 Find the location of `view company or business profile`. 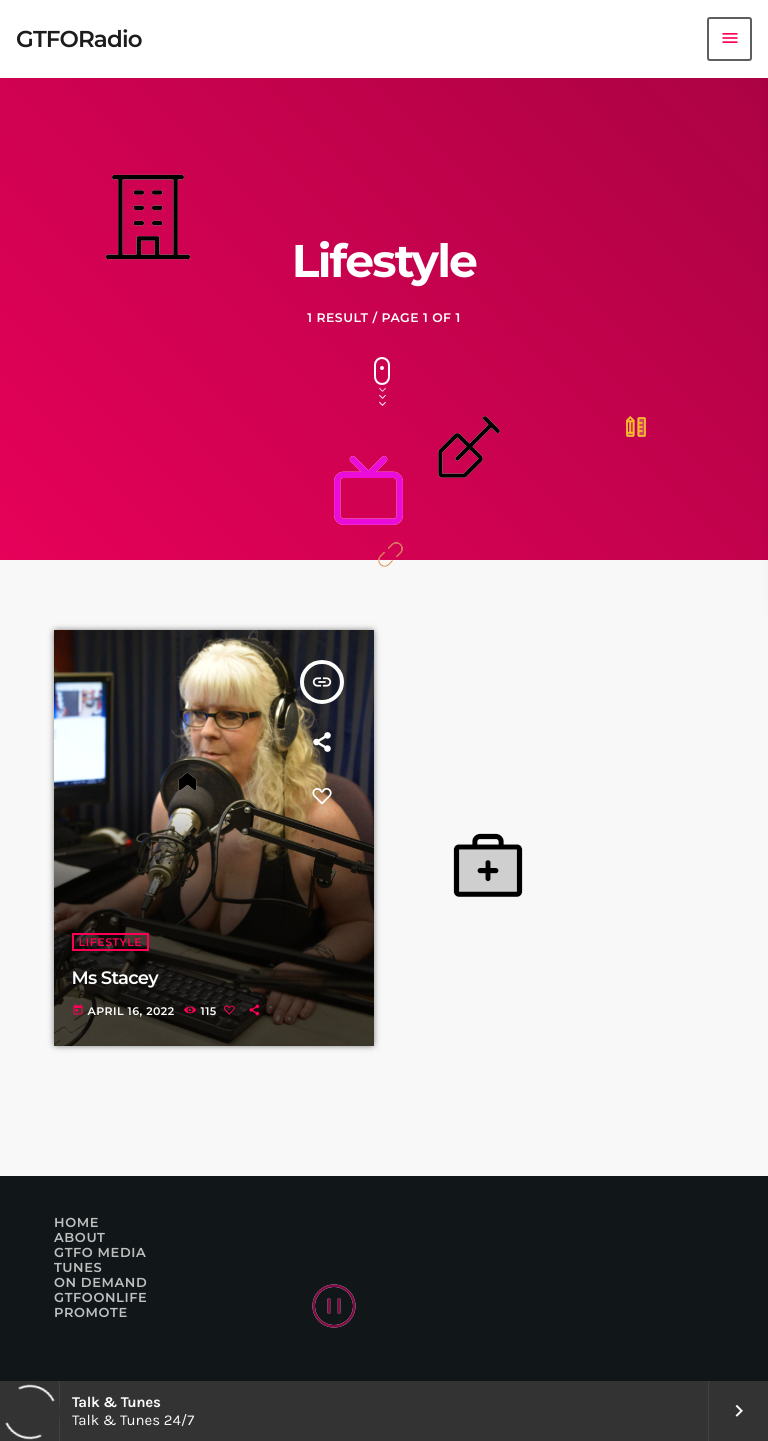

view company or business profile is located at coordinates (148, 217).